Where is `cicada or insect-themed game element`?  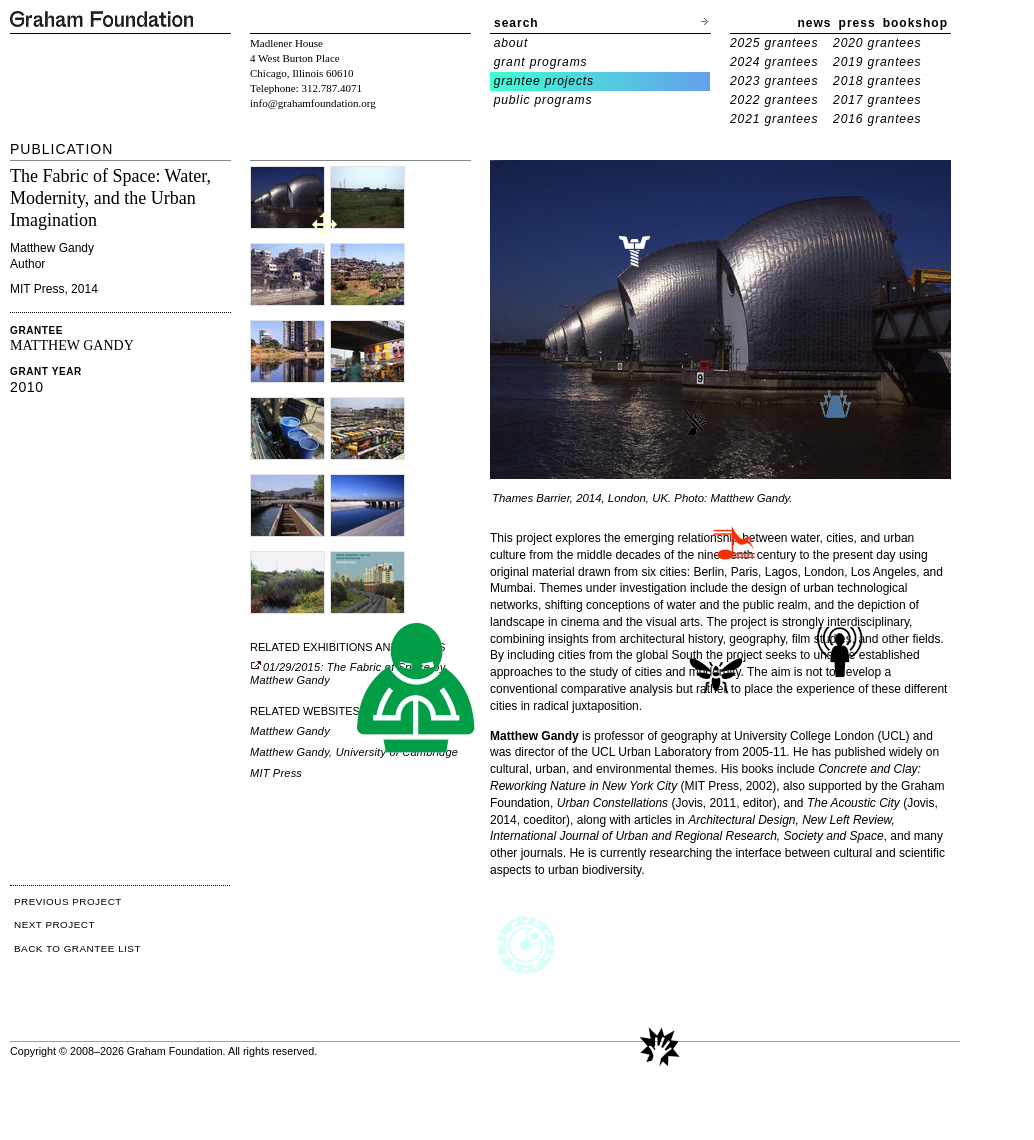
cicada or insect-themed game element is located at coordinates (716, 676).